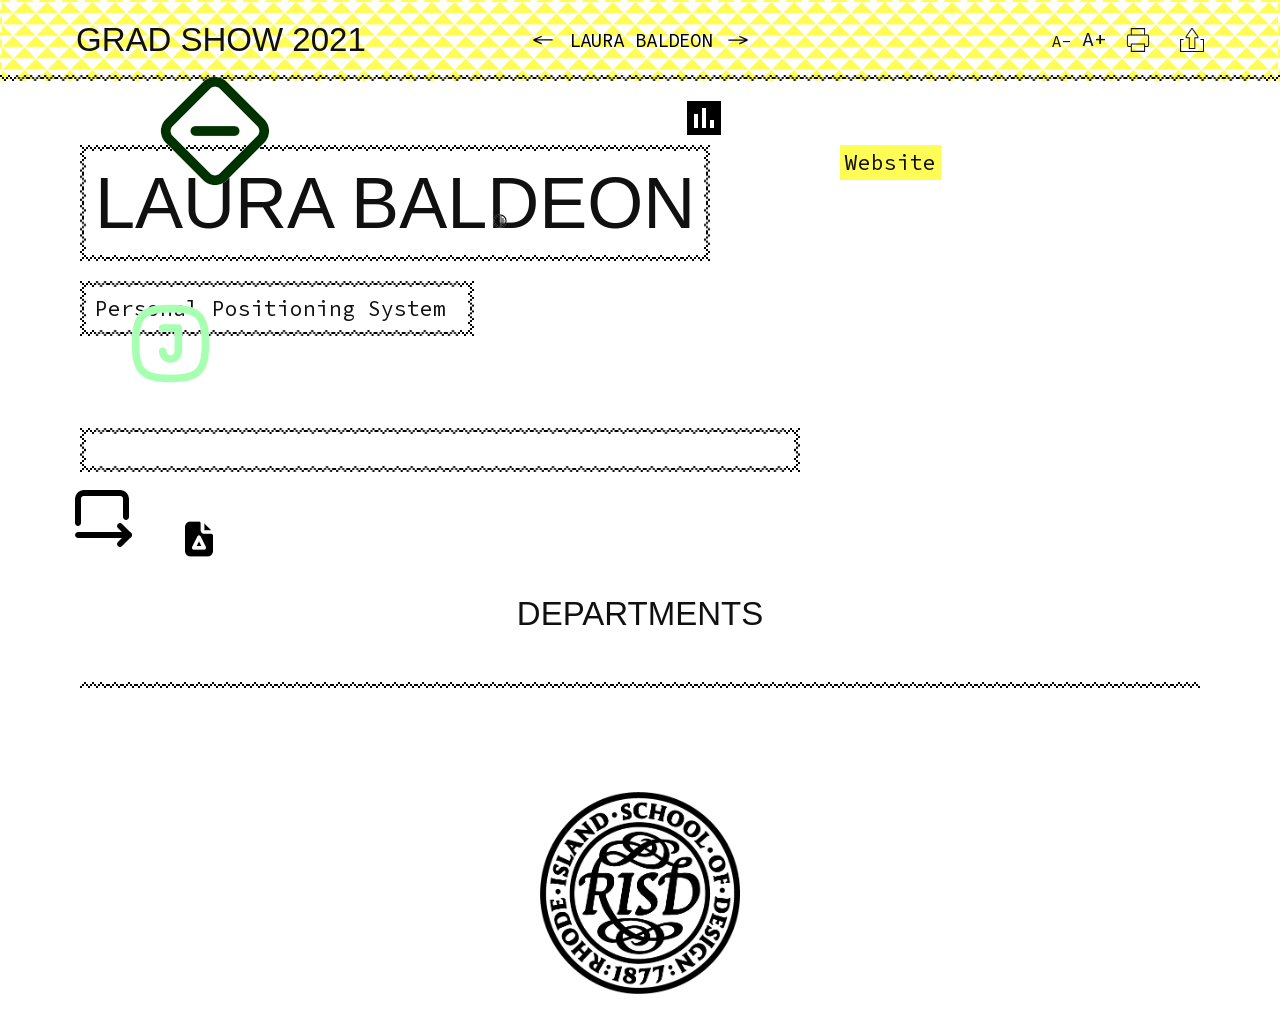  What do you see at coordinates (102, 517) in the screenshot?
I see `auto-fit content to the right edge` at bounding box center [102, 517].